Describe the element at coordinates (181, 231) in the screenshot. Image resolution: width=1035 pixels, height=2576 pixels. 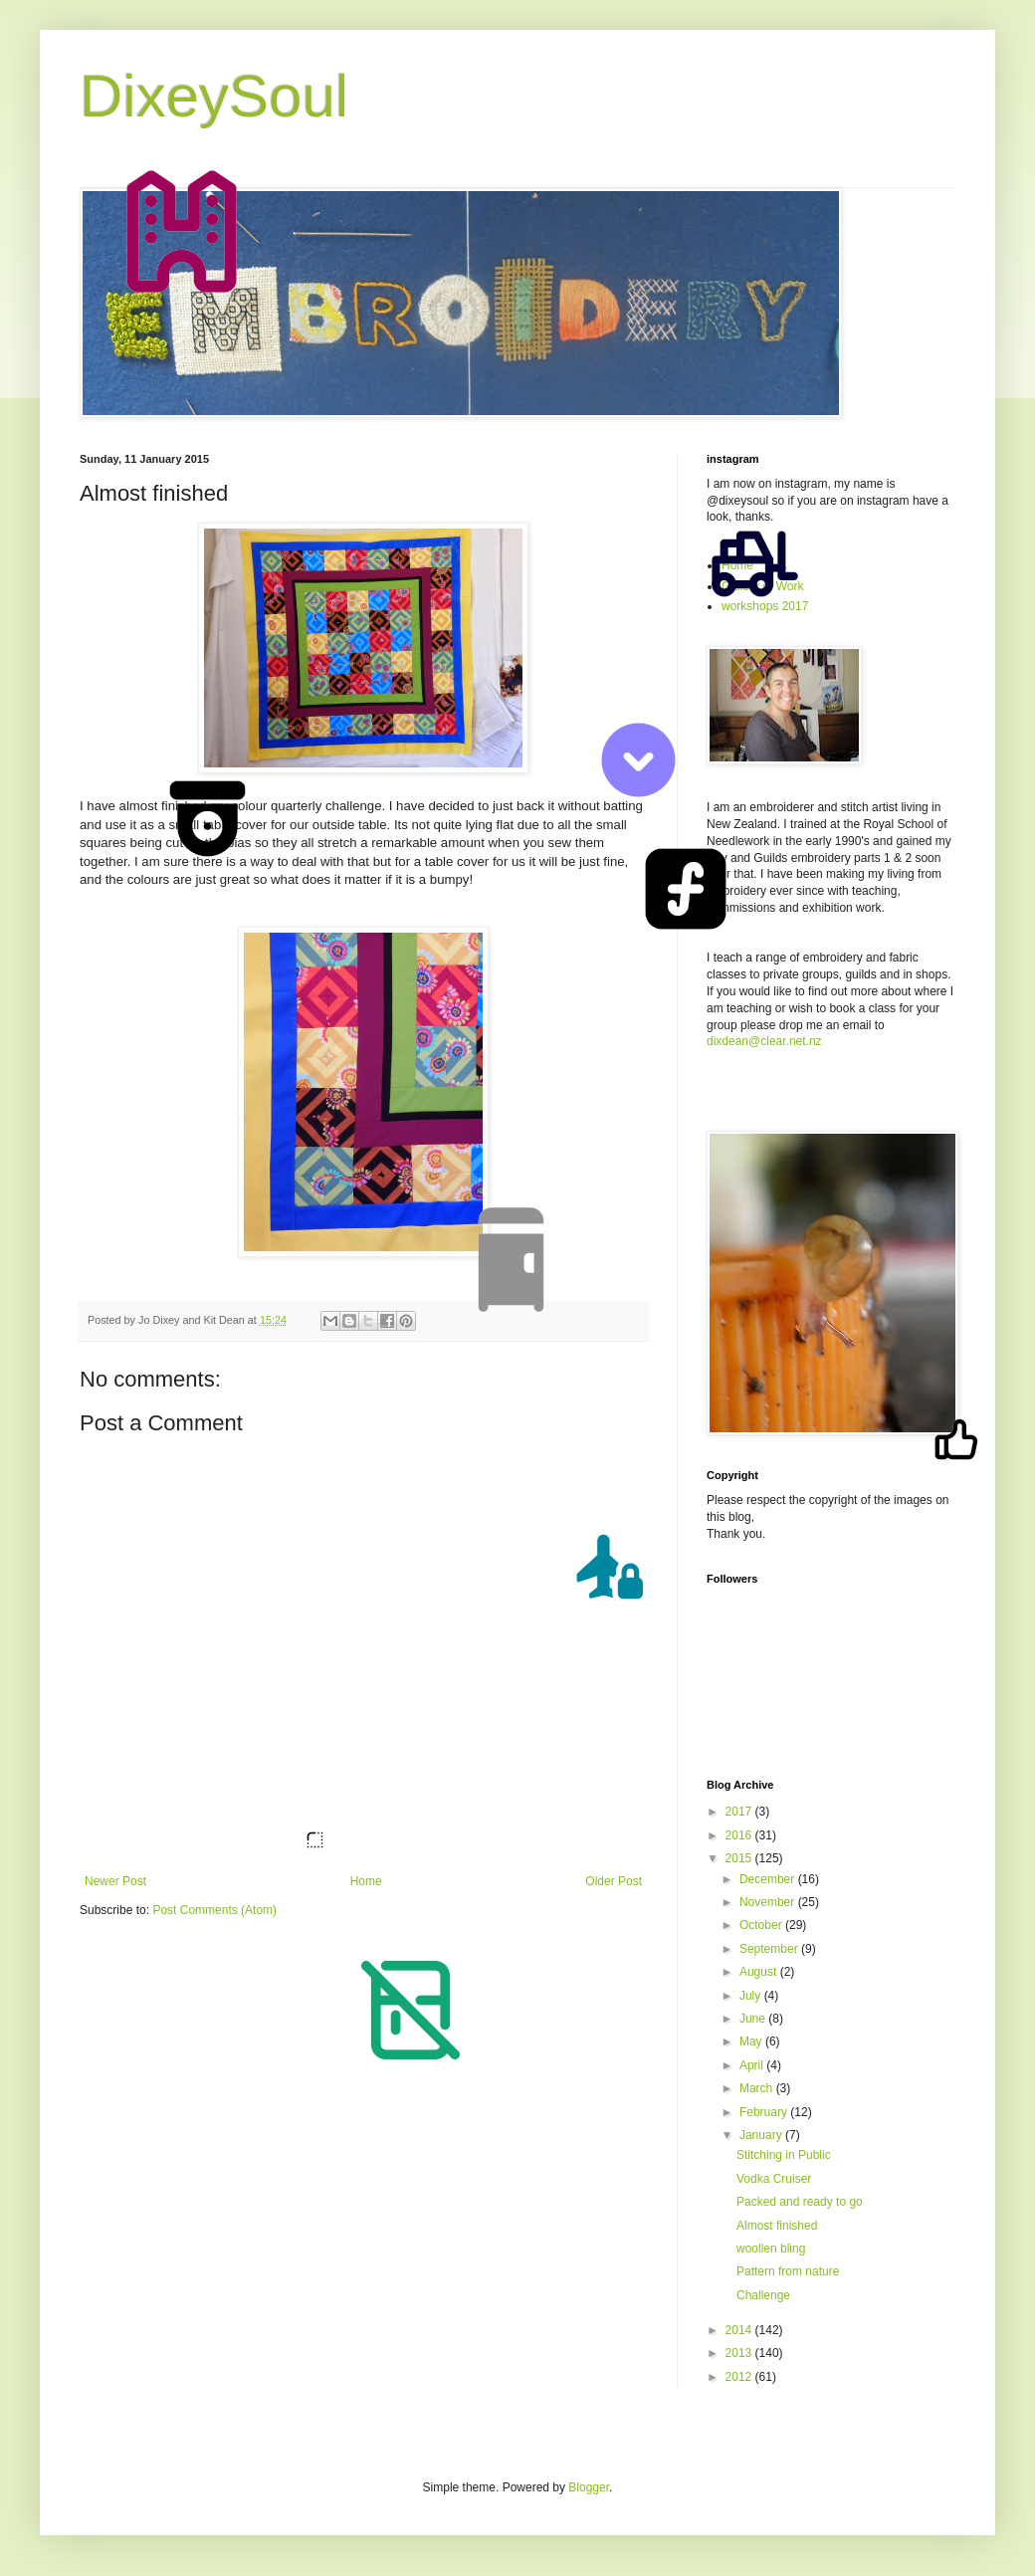
I see `access fortress or castle-related content` at that location.